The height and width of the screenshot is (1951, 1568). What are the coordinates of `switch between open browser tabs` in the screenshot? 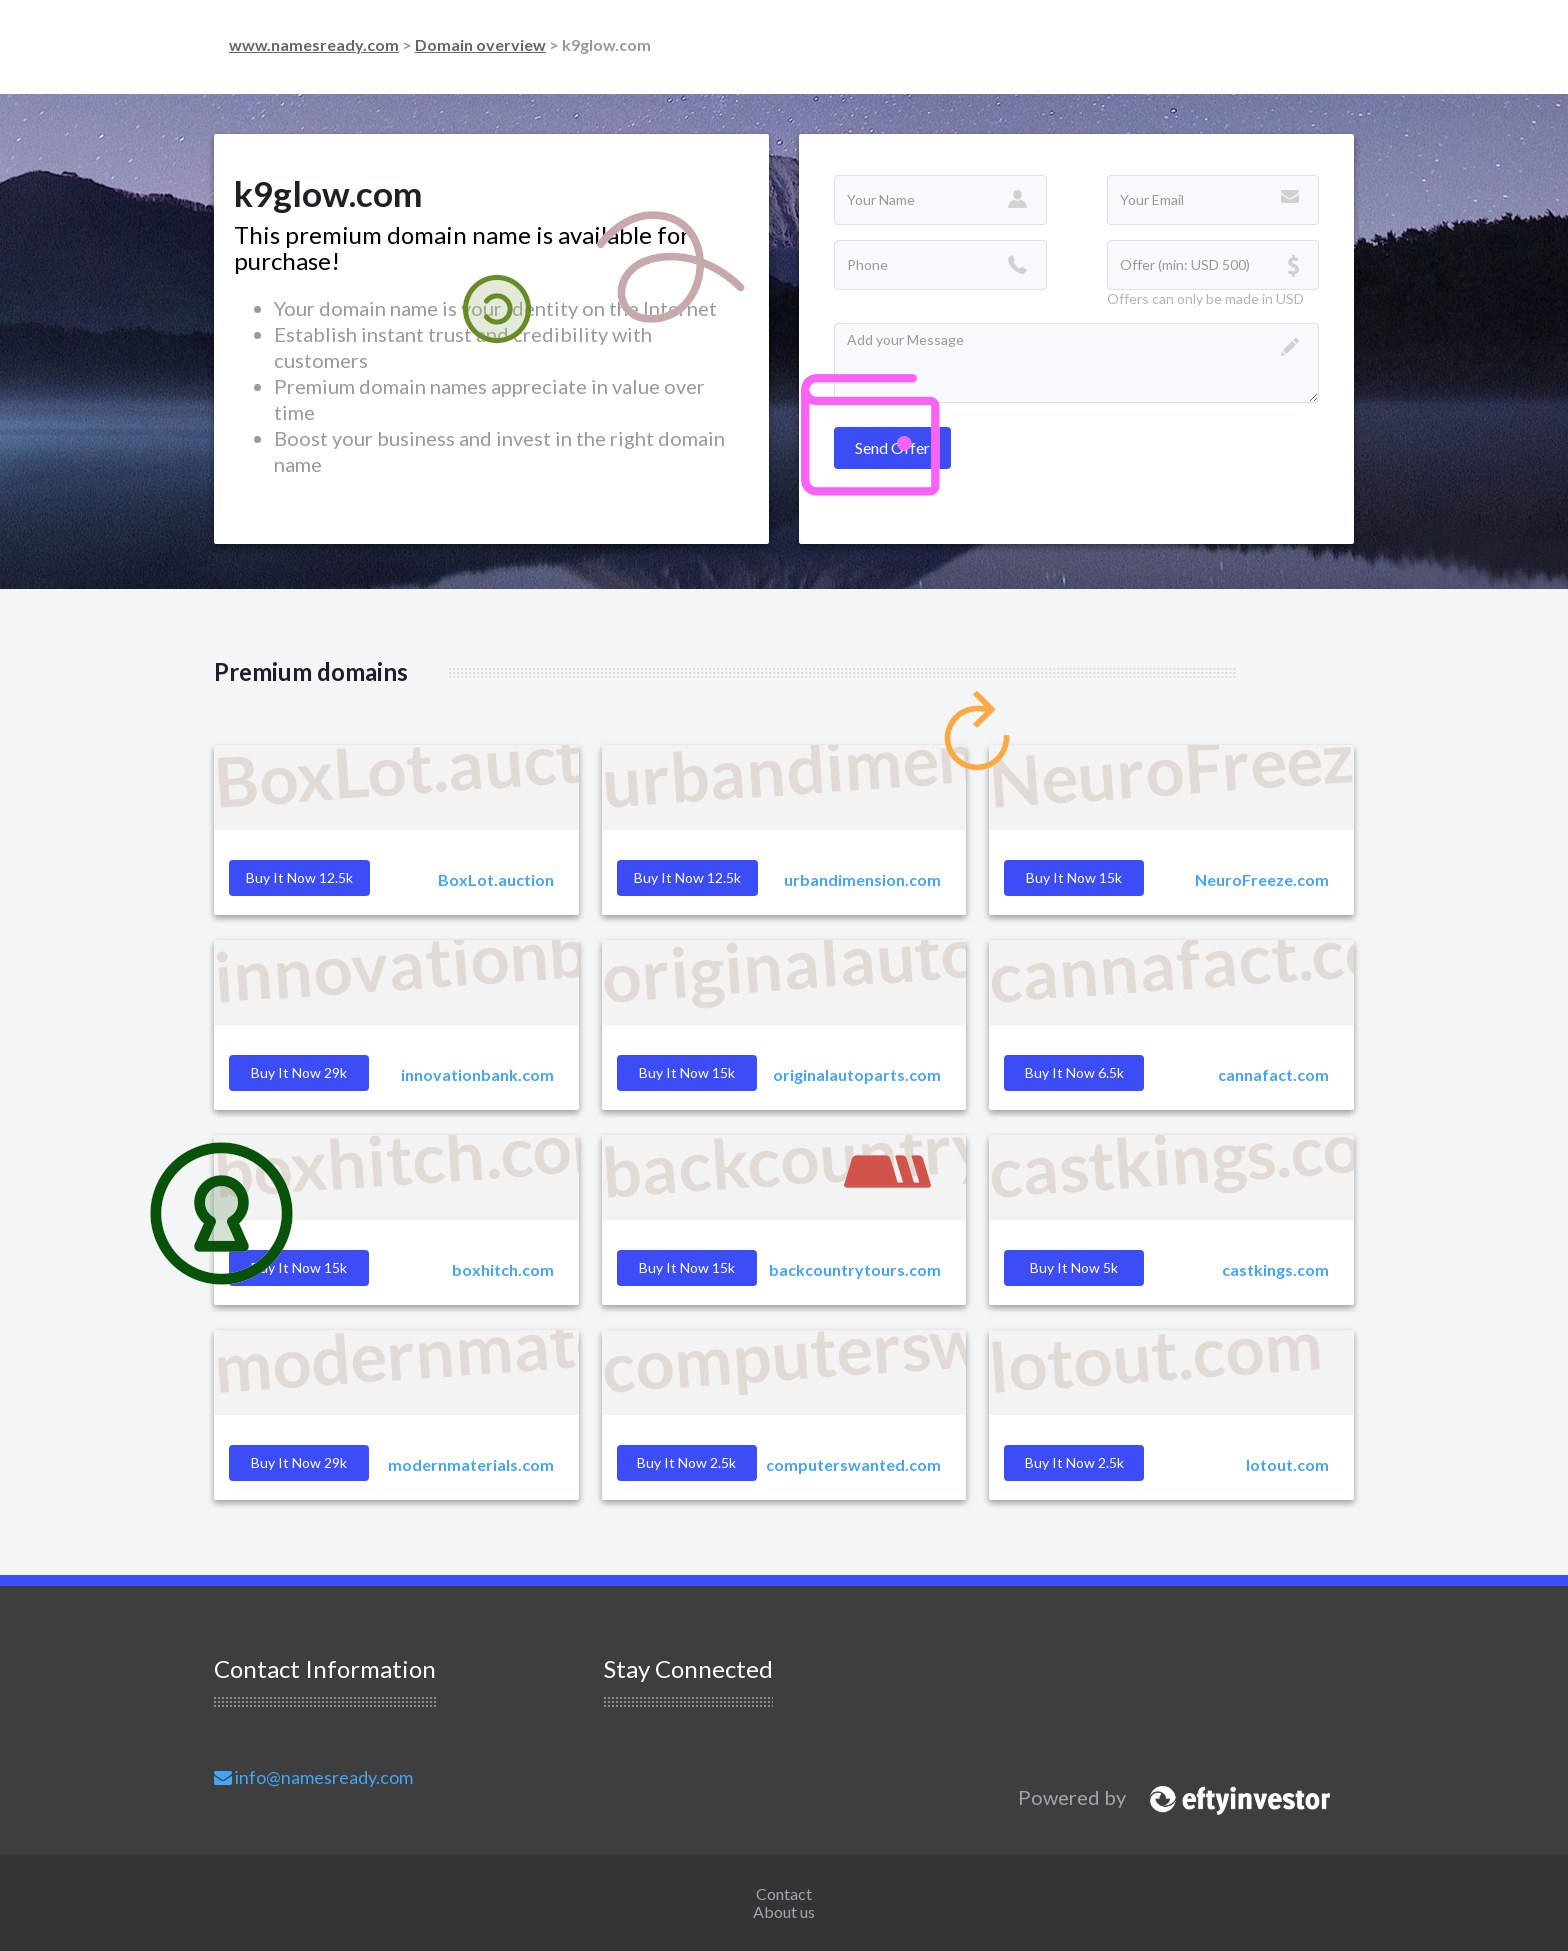 It's located at (887, 1171).